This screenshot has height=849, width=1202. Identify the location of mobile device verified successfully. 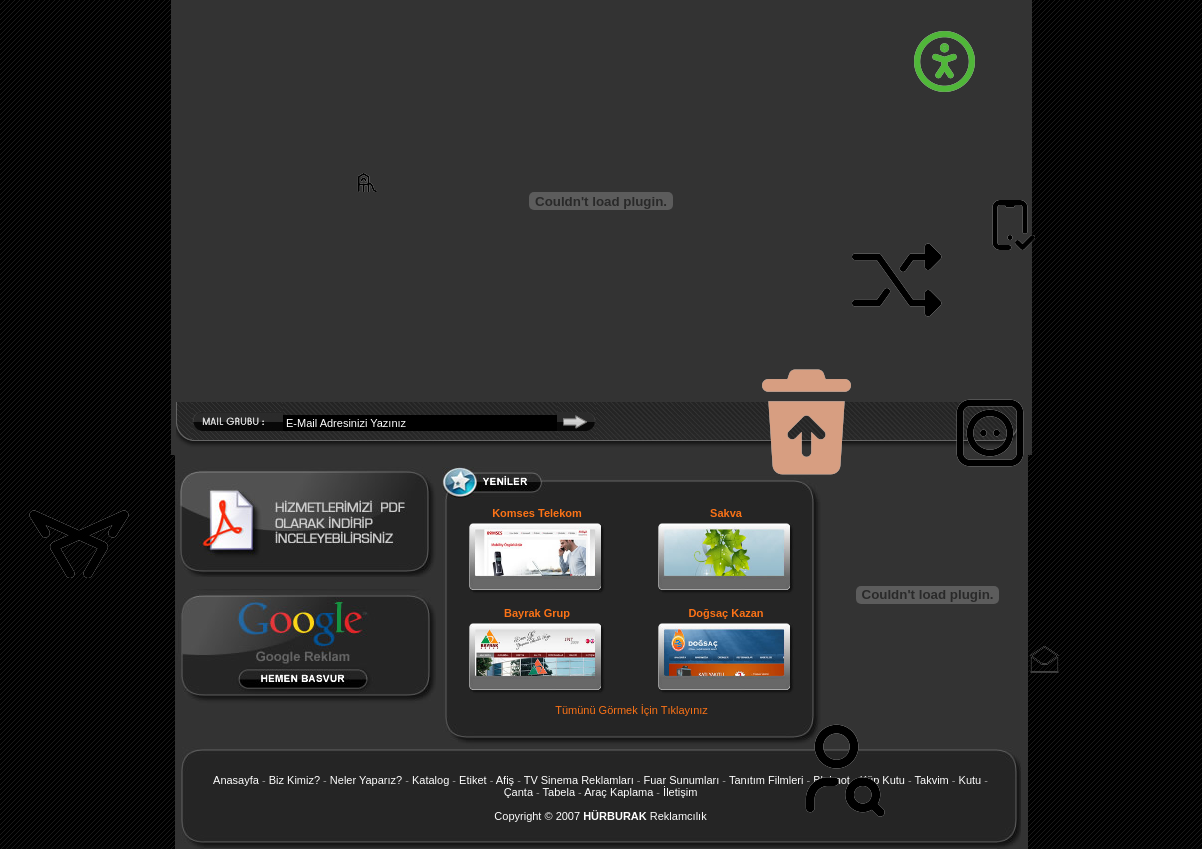
(1010, 225).